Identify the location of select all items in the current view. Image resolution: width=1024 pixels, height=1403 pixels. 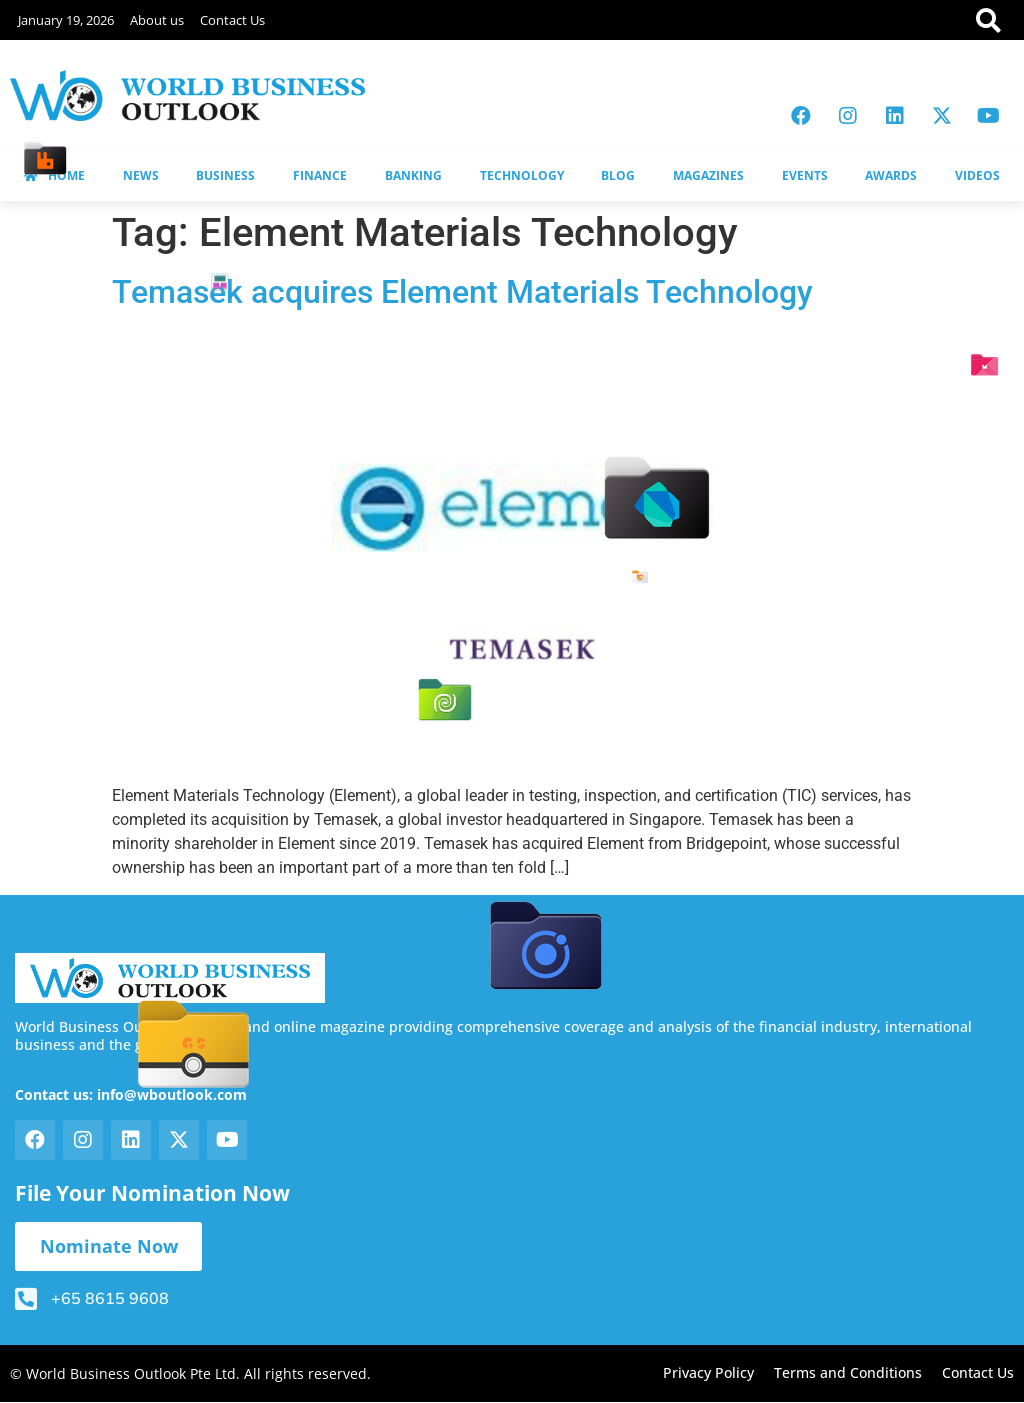
(220, 282).